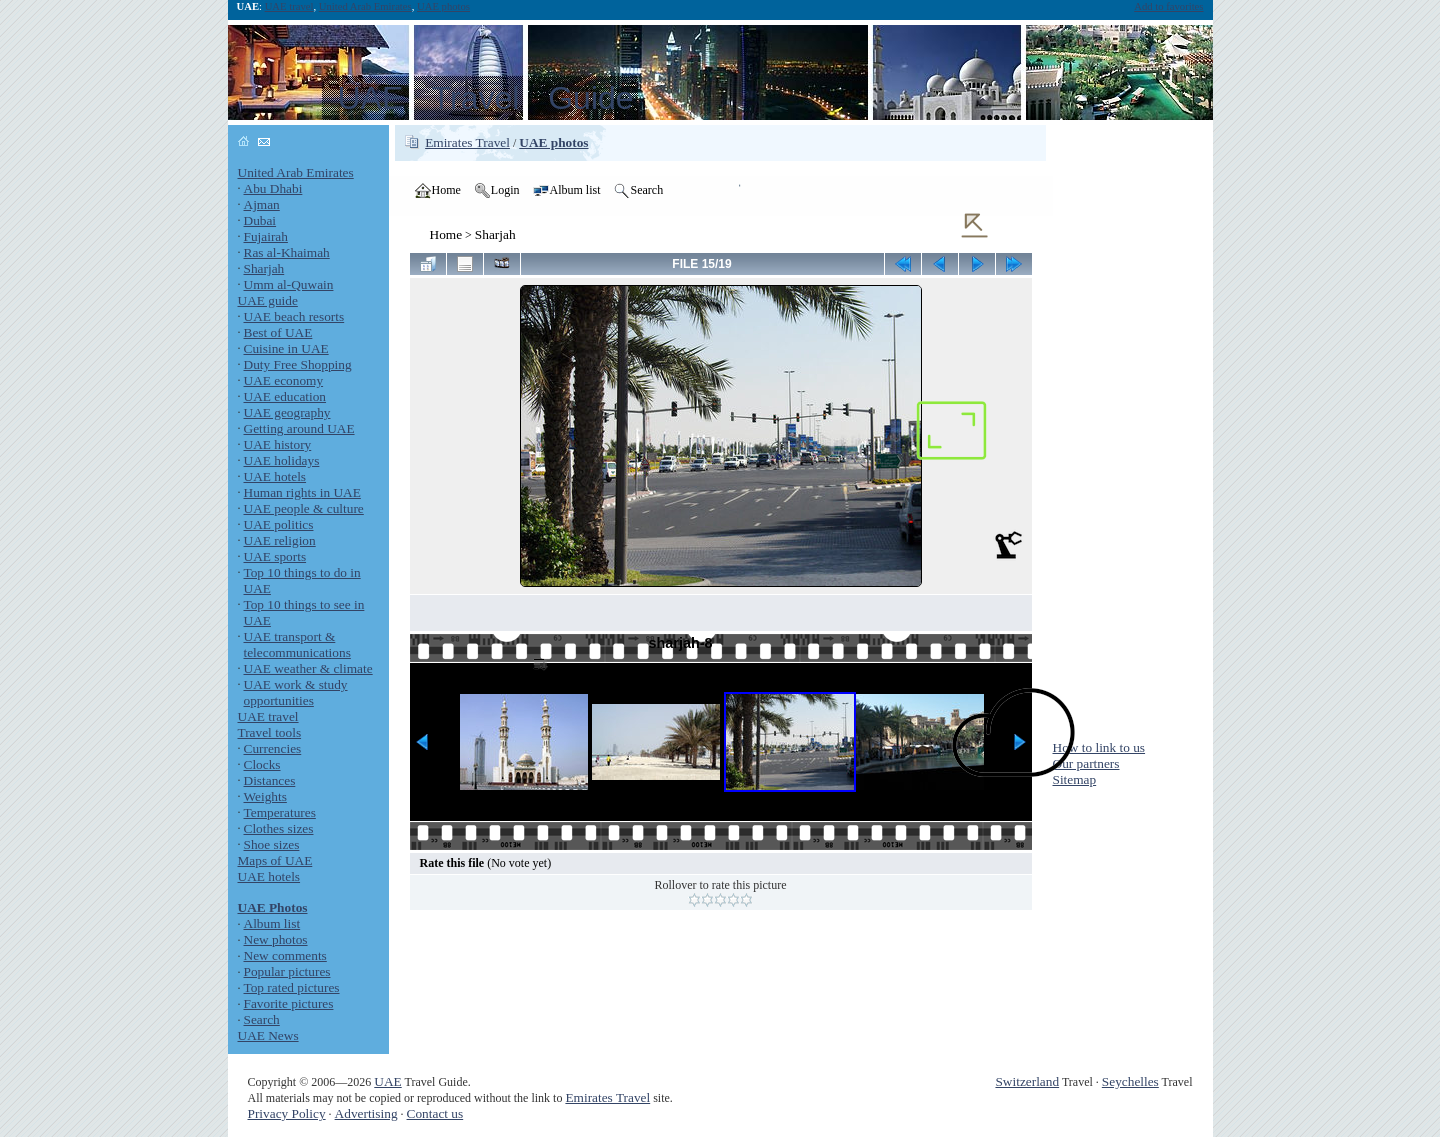 This screenshot has width=1440, height=1137. Describe the element at coordinates (752, 176) in the screenshot. I see `indicates no cellular signal available` at that location.